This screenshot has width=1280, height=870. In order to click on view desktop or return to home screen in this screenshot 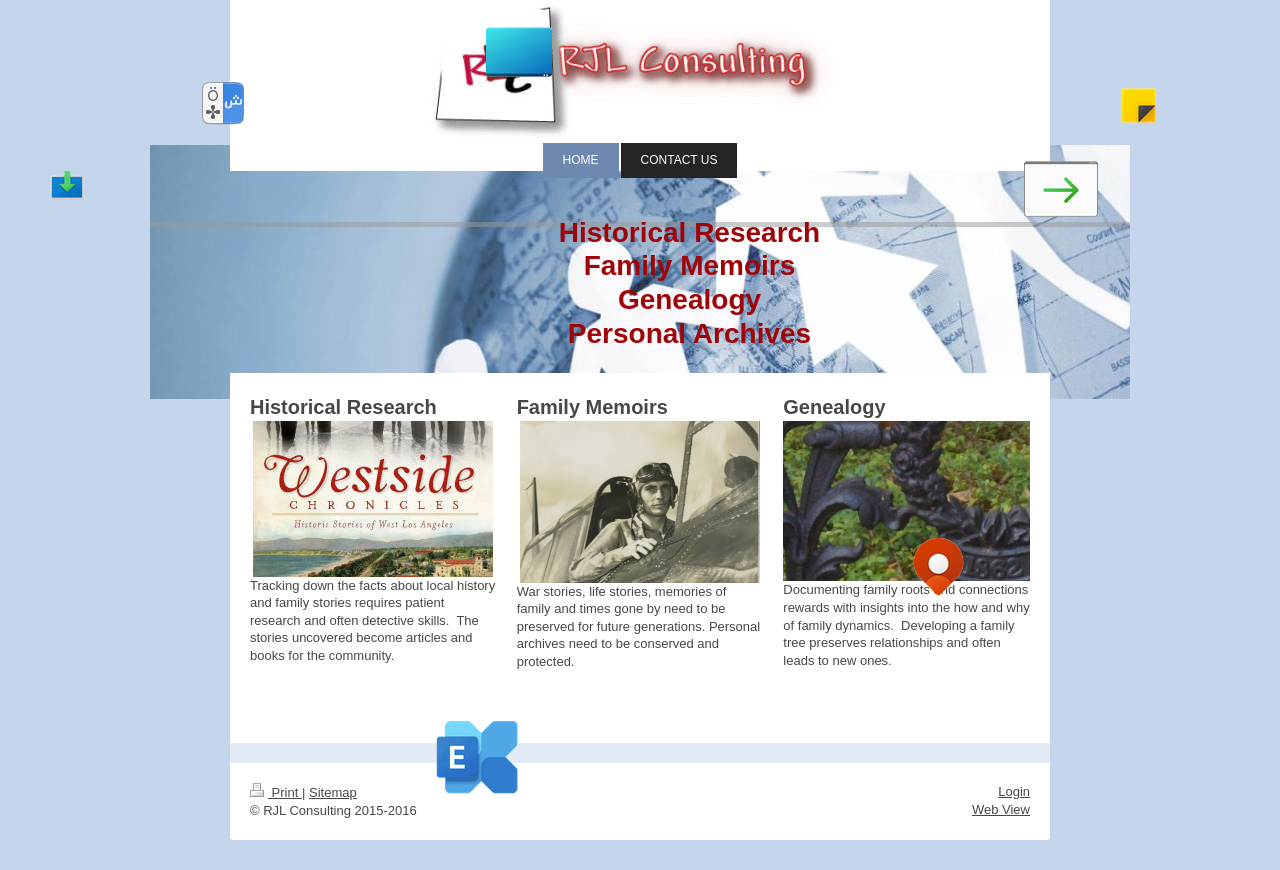, I will do `click(519, 52)`.